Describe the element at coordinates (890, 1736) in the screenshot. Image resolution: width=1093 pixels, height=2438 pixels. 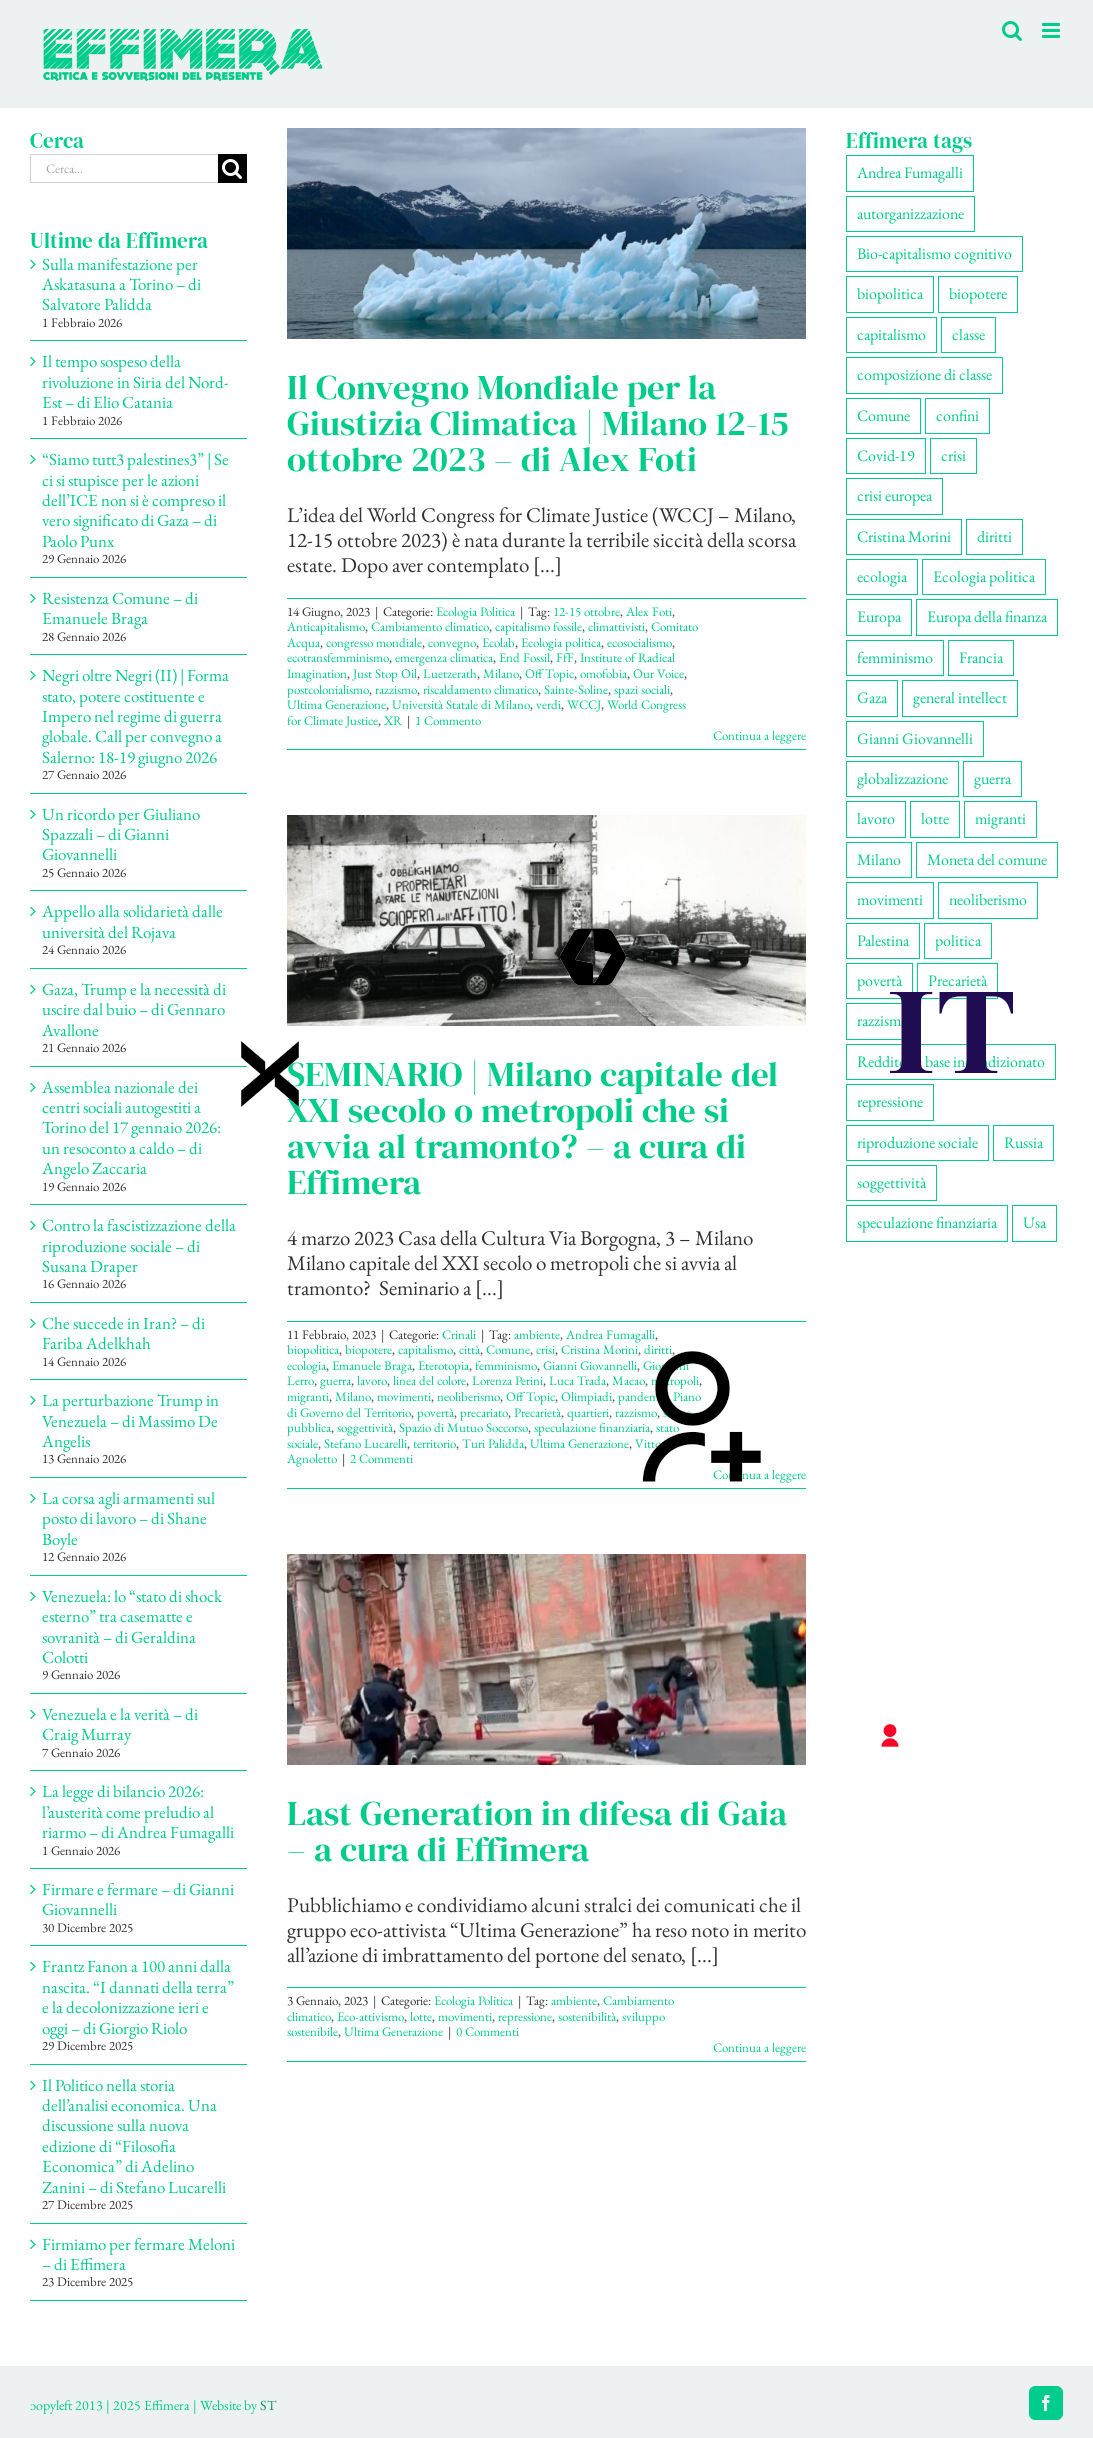
I see `view your profile` at that location.